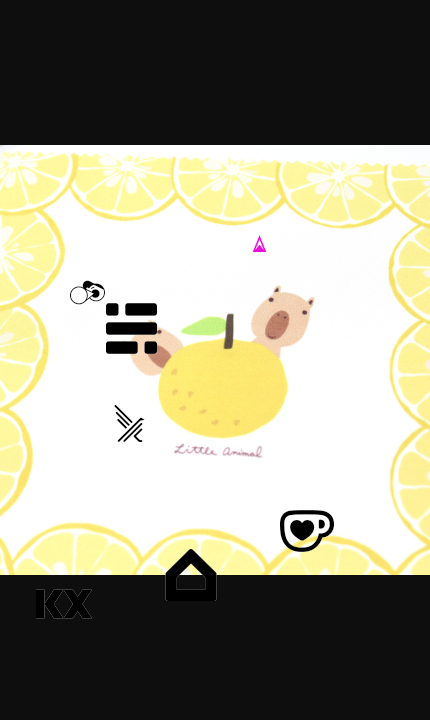 This screenshot has width=430, height=720. I want to click on support the creator on Ko-fi, so click(307, 531).